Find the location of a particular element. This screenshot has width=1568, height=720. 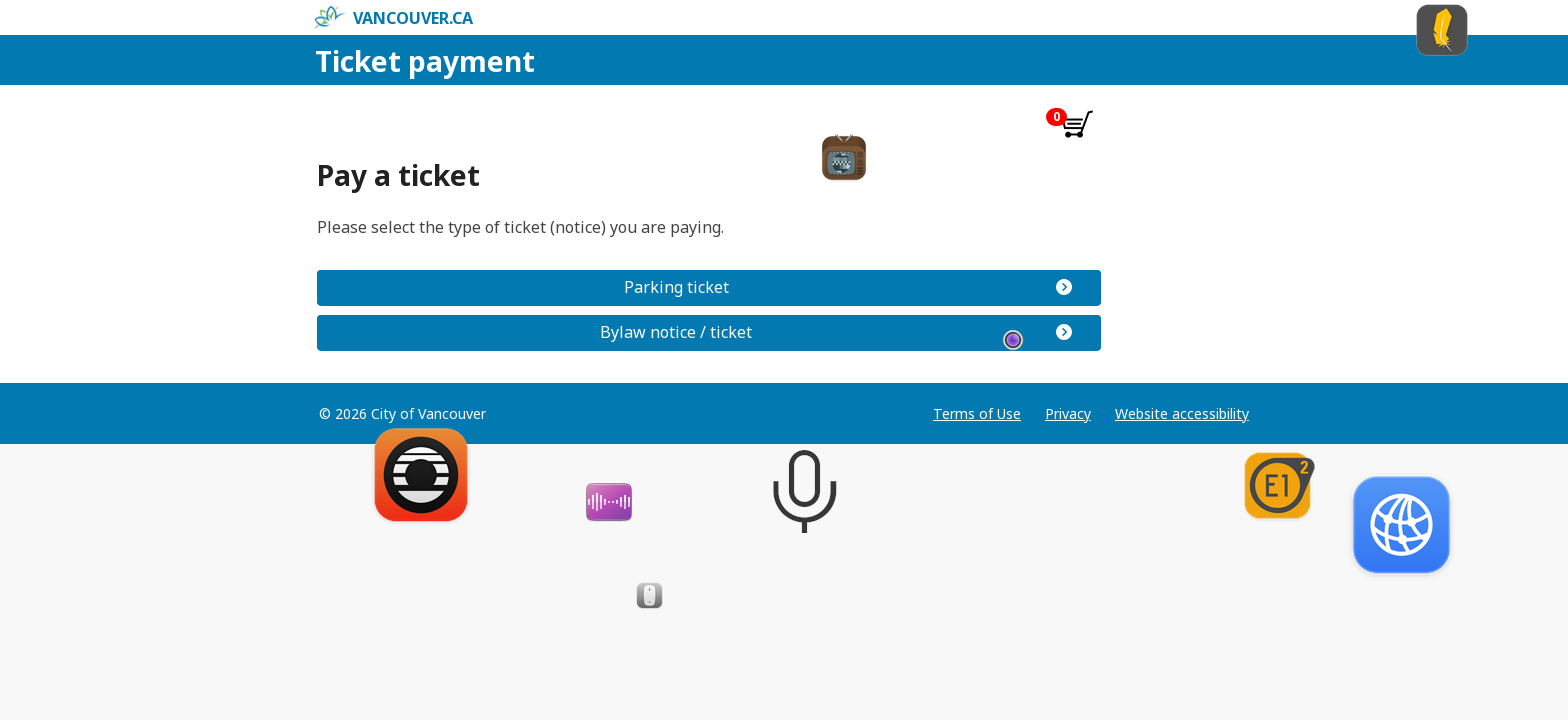

open Televido app is located at coordinates (844, 158).